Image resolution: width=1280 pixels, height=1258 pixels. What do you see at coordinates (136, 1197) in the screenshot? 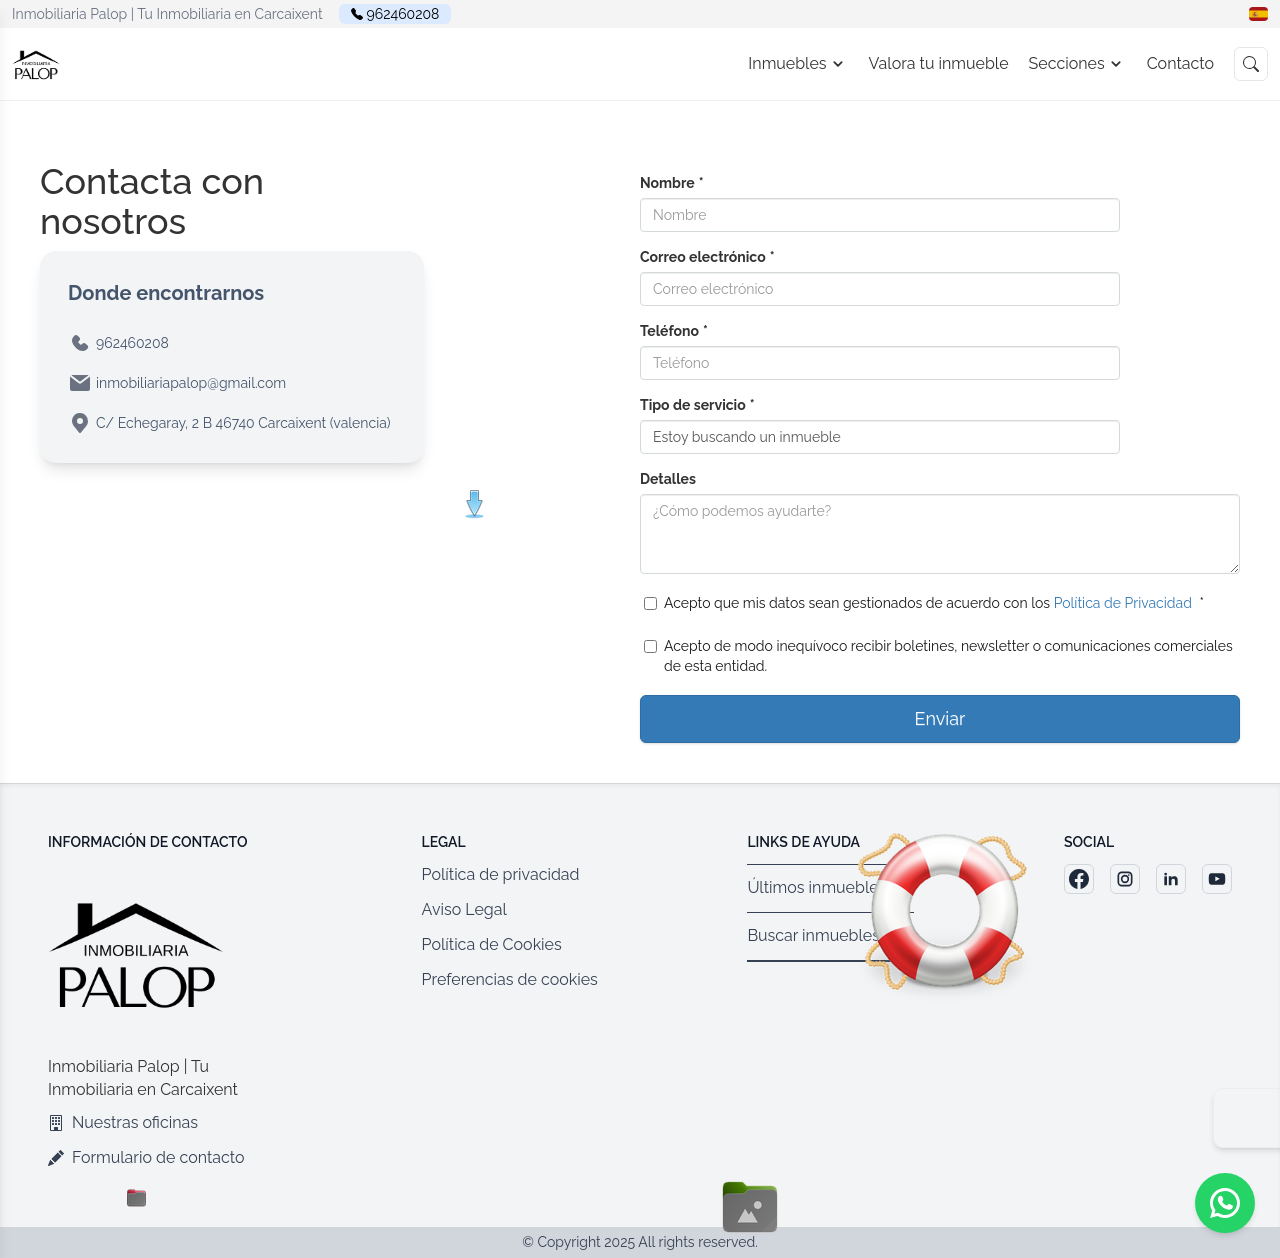
I see `open folder to view contents` at bounding box center [136, 1197].